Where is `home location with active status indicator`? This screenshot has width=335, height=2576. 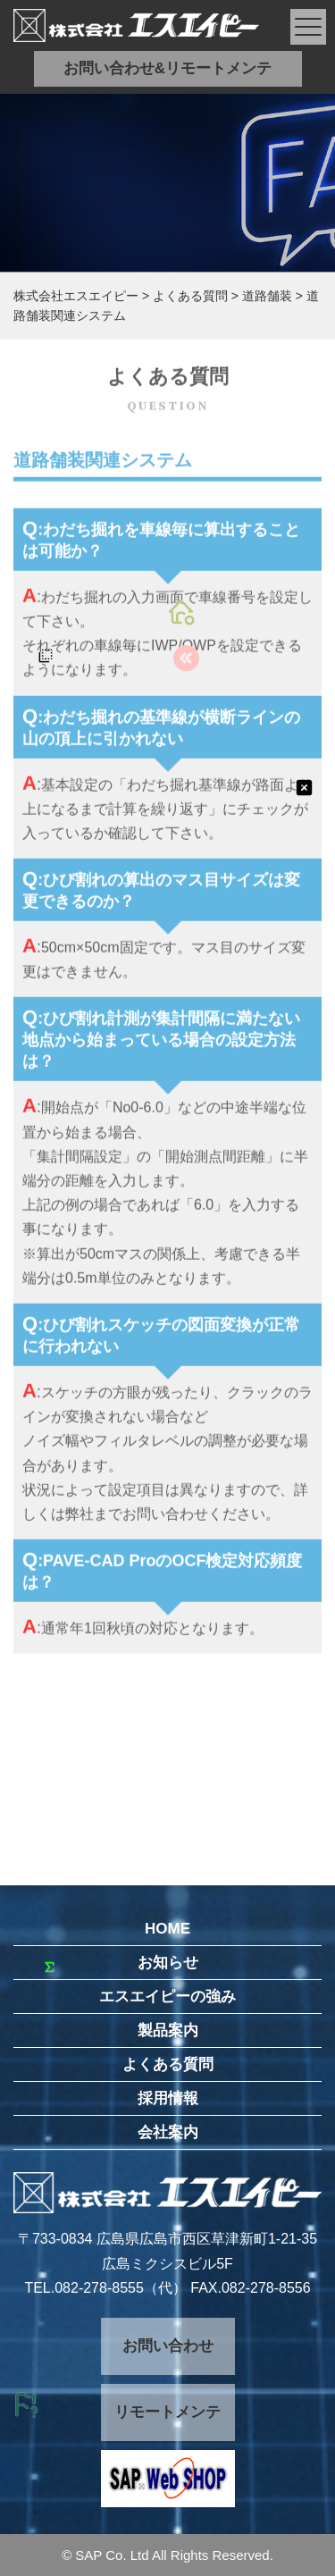
home location with active status indicator is located at coordinates (180, 611).